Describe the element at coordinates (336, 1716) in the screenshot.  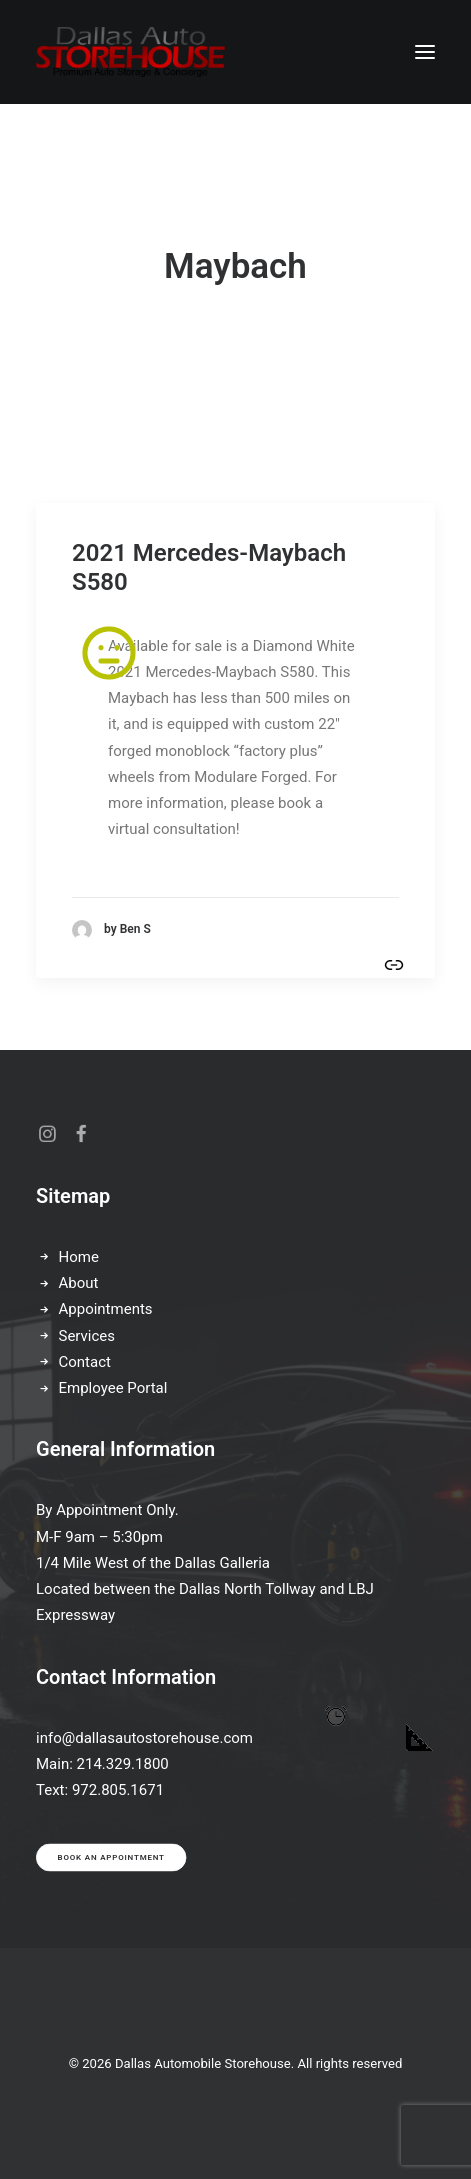
I see `set an alarm or timer` at that location.